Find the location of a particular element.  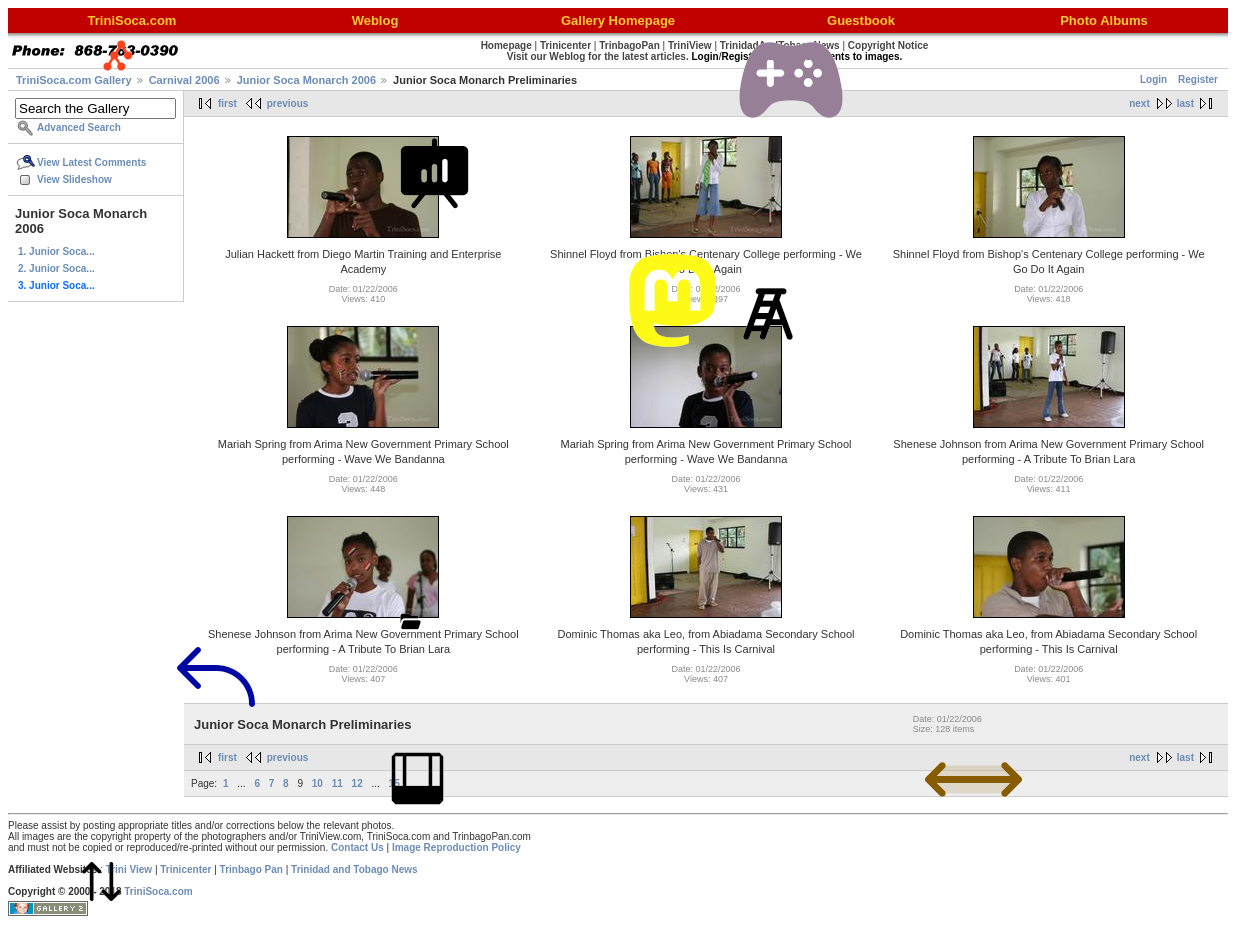

open mastodon app is located at coordinates (672, 300).